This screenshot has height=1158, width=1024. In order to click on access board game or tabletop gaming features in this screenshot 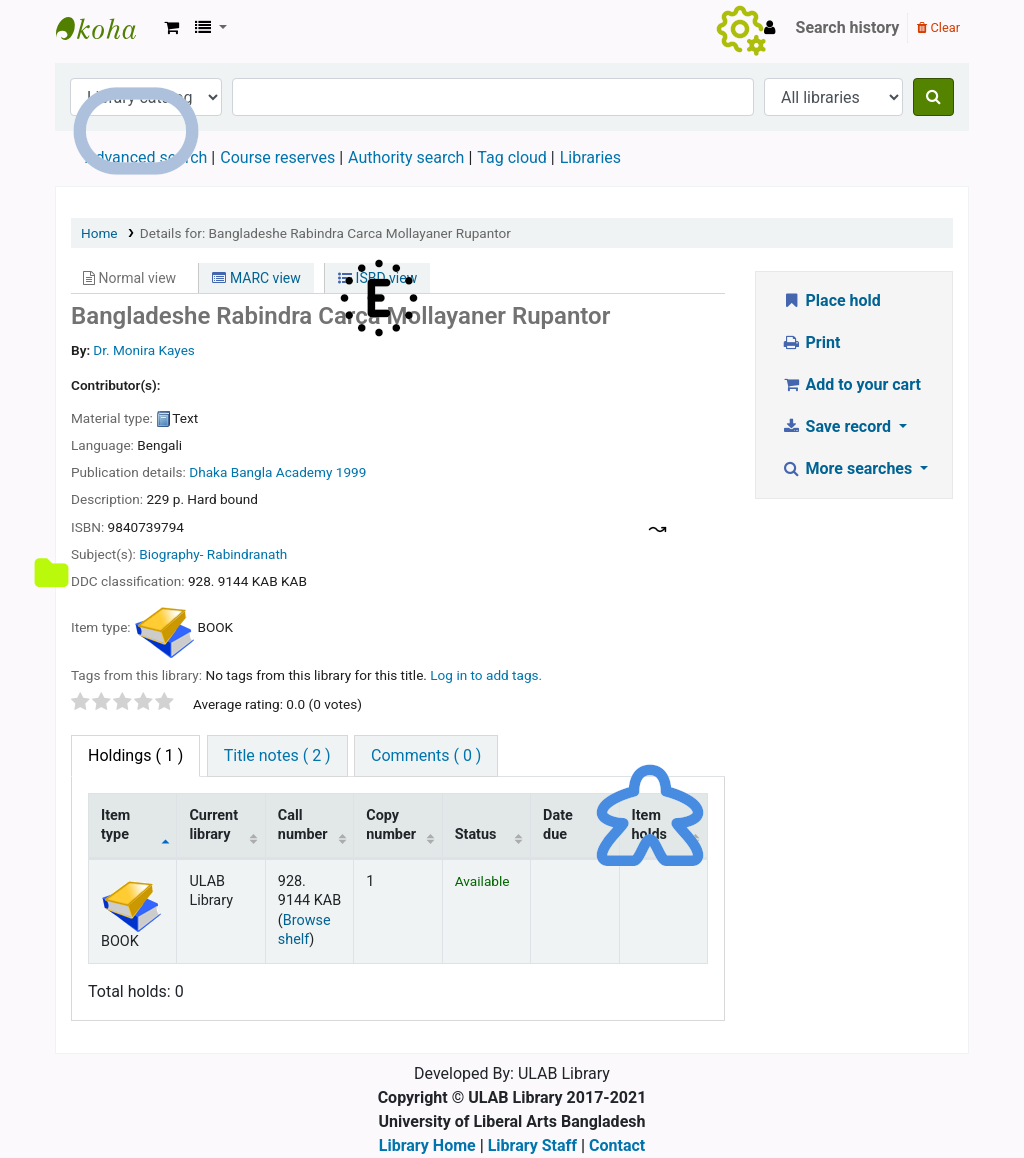, I will do `click(650, 818)`.